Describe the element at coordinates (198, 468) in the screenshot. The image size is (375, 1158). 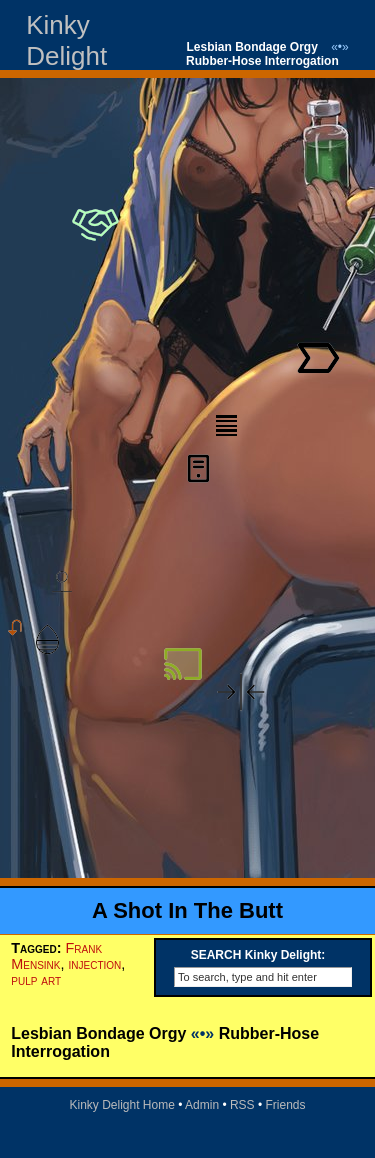
I see `access server or desktop computer settings` at that location.